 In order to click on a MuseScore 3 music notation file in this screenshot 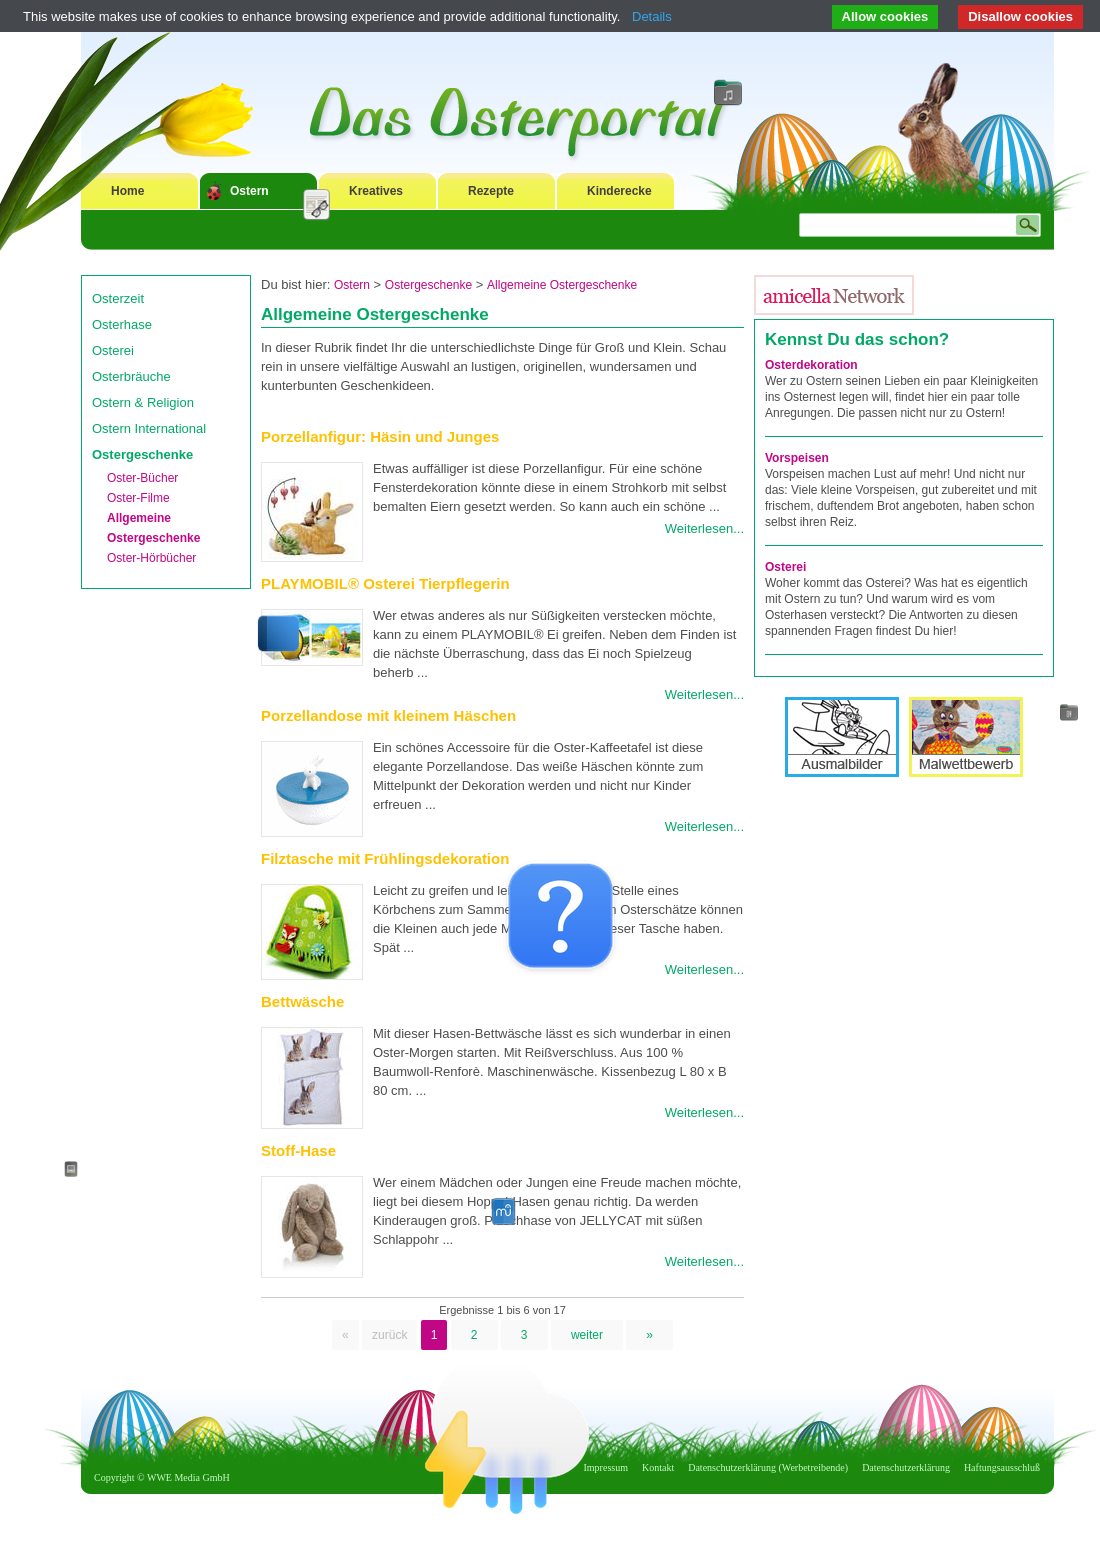, I will do `click(503, 1211)`.